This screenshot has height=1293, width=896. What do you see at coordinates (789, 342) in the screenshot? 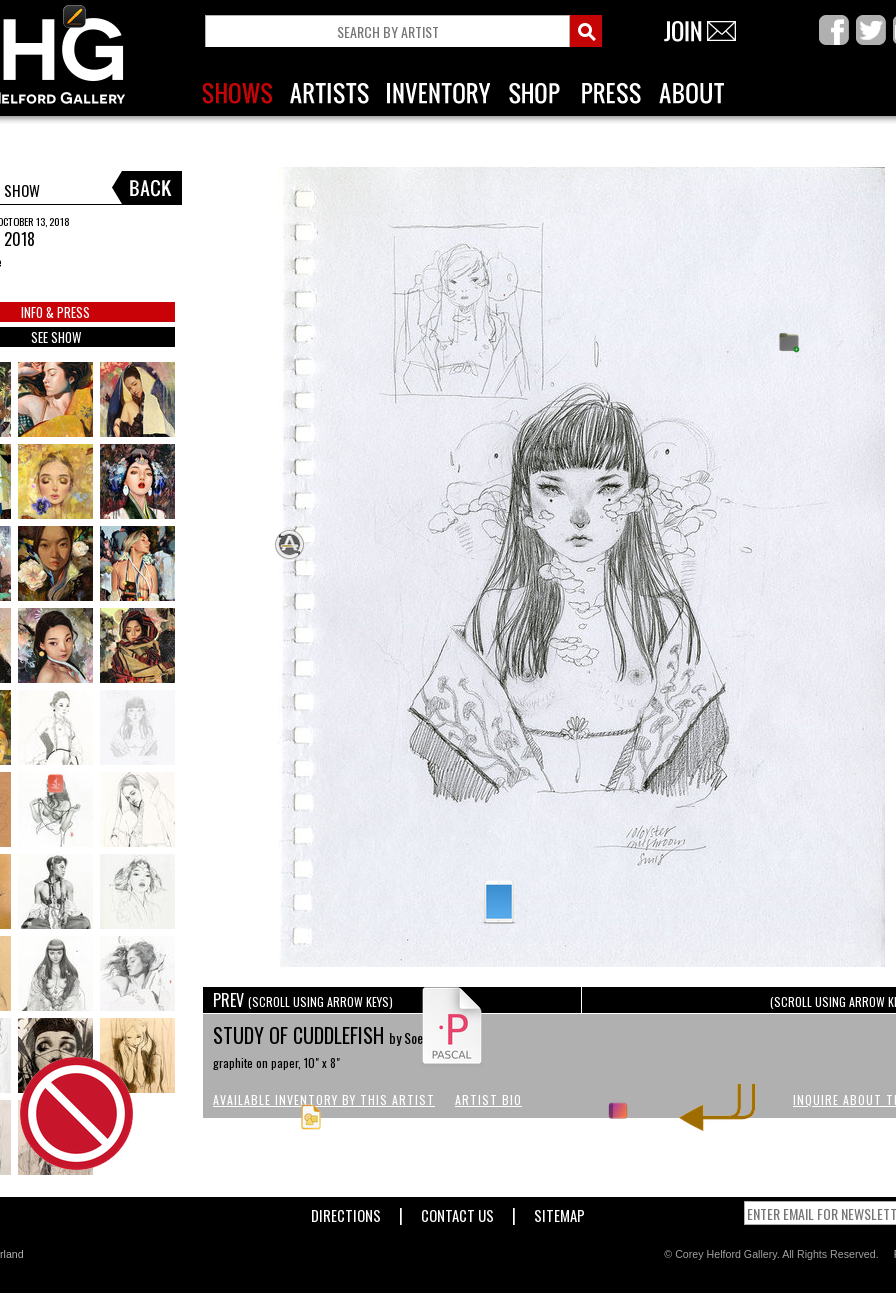
I see `create a new folder` at bounding box center [789, 342].